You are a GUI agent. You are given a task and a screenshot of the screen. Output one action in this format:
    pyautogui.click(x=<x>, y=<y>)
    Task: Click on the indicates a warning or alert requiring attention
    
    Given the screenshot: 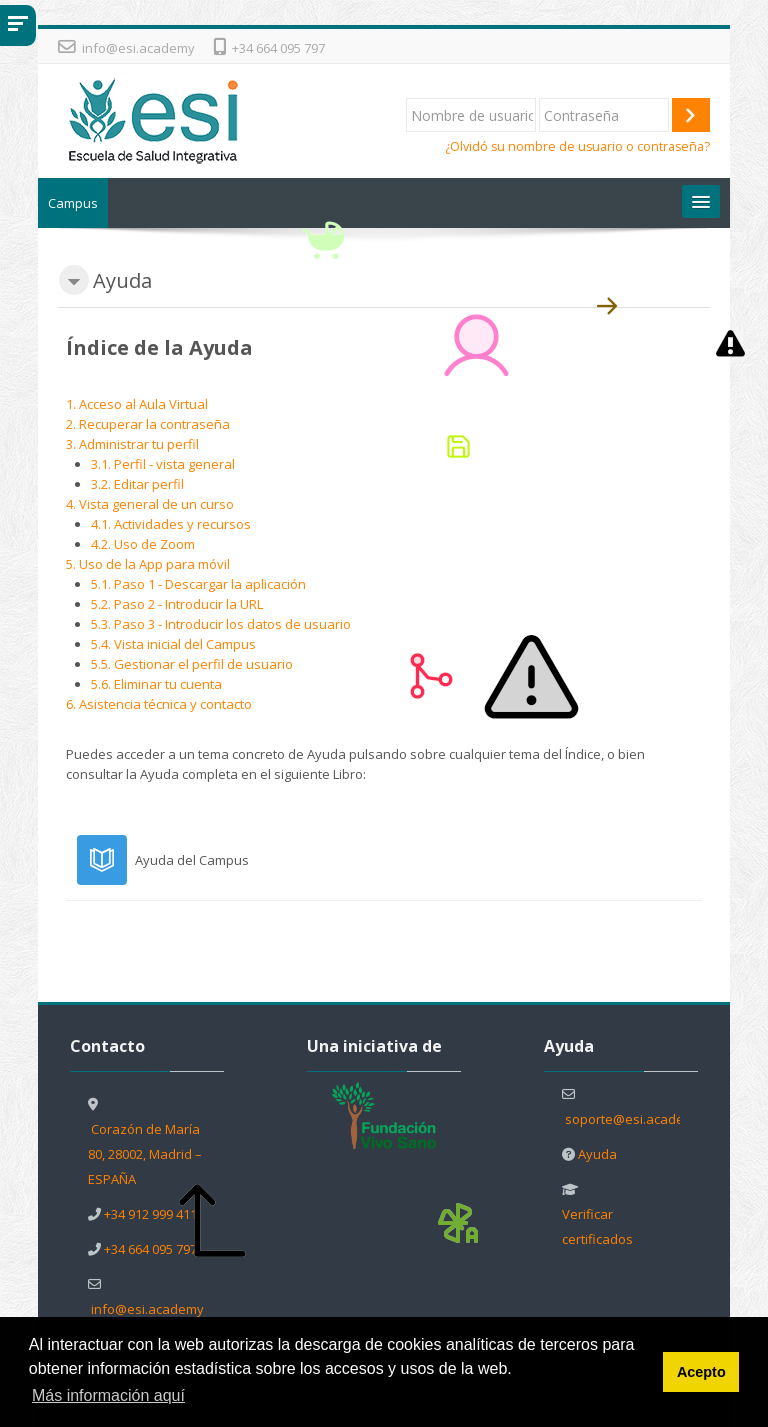 What is the action you would take?
    pyautogui.click(x=730, y=344)
    